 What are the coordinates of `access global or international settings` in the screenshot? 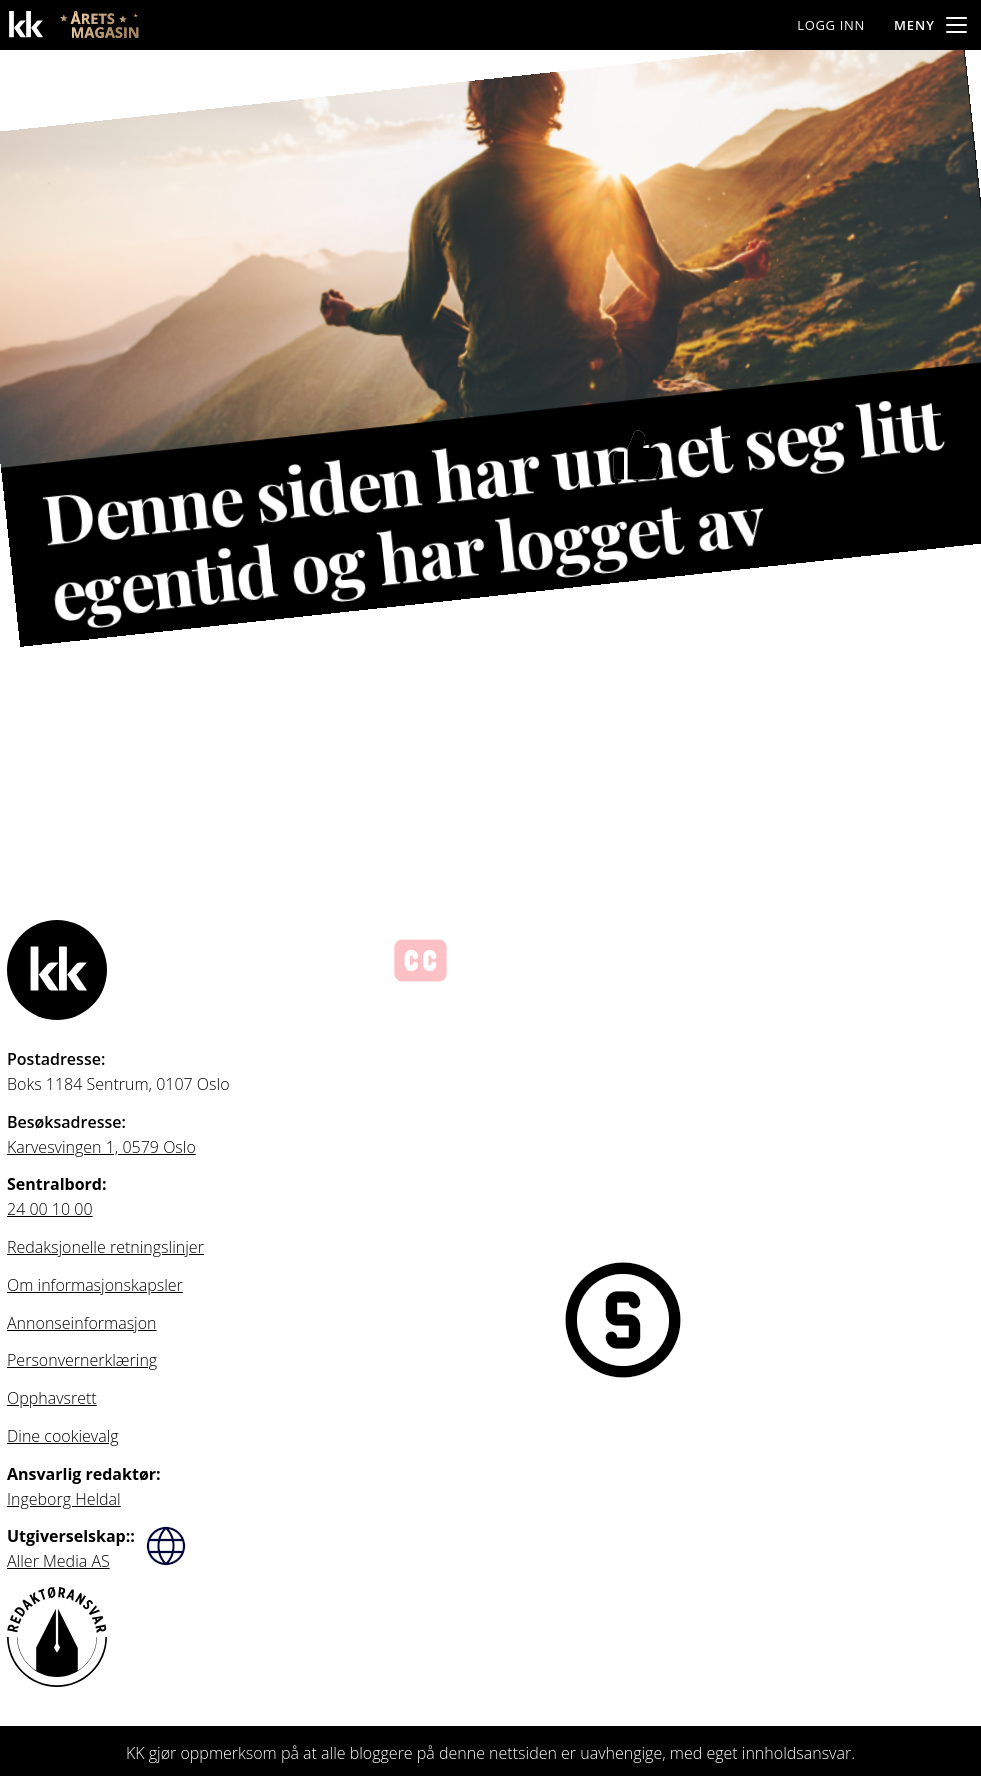 It's located at (166, 1546).